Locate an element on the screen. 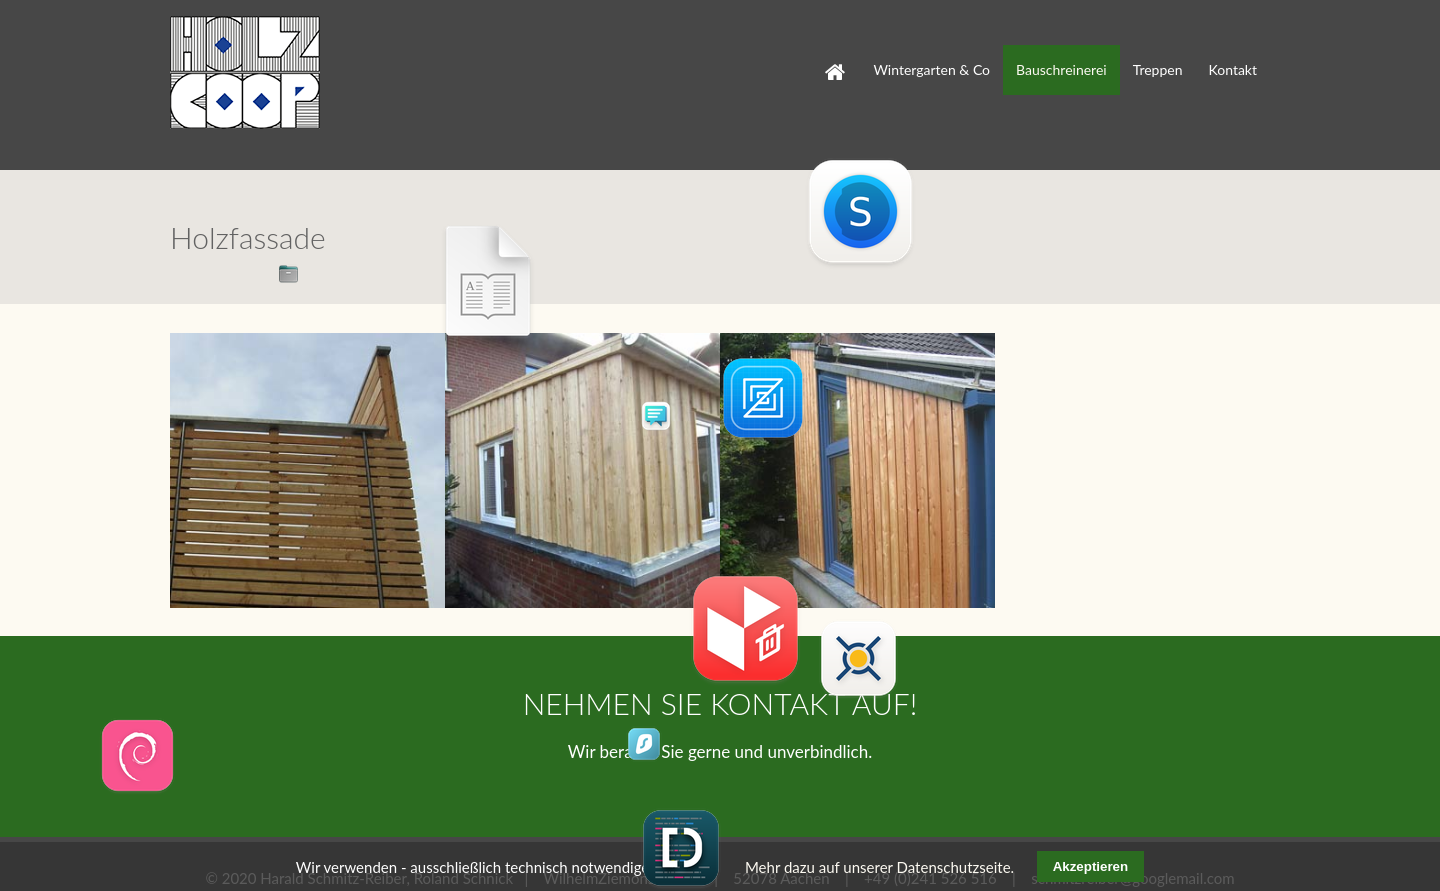  a mobipocket ebook file is located at coordinates (488, 283).